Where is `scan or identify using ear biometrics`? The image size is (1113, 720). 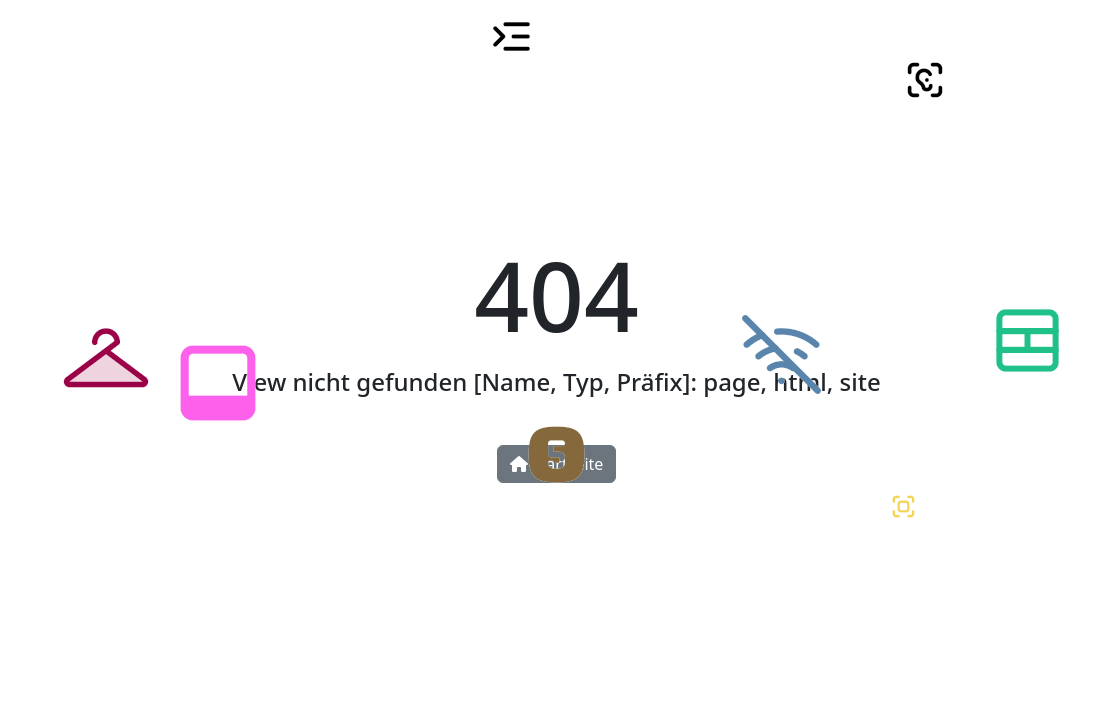
scan or identify using ear biometrics is located at coordinates (925, 80).